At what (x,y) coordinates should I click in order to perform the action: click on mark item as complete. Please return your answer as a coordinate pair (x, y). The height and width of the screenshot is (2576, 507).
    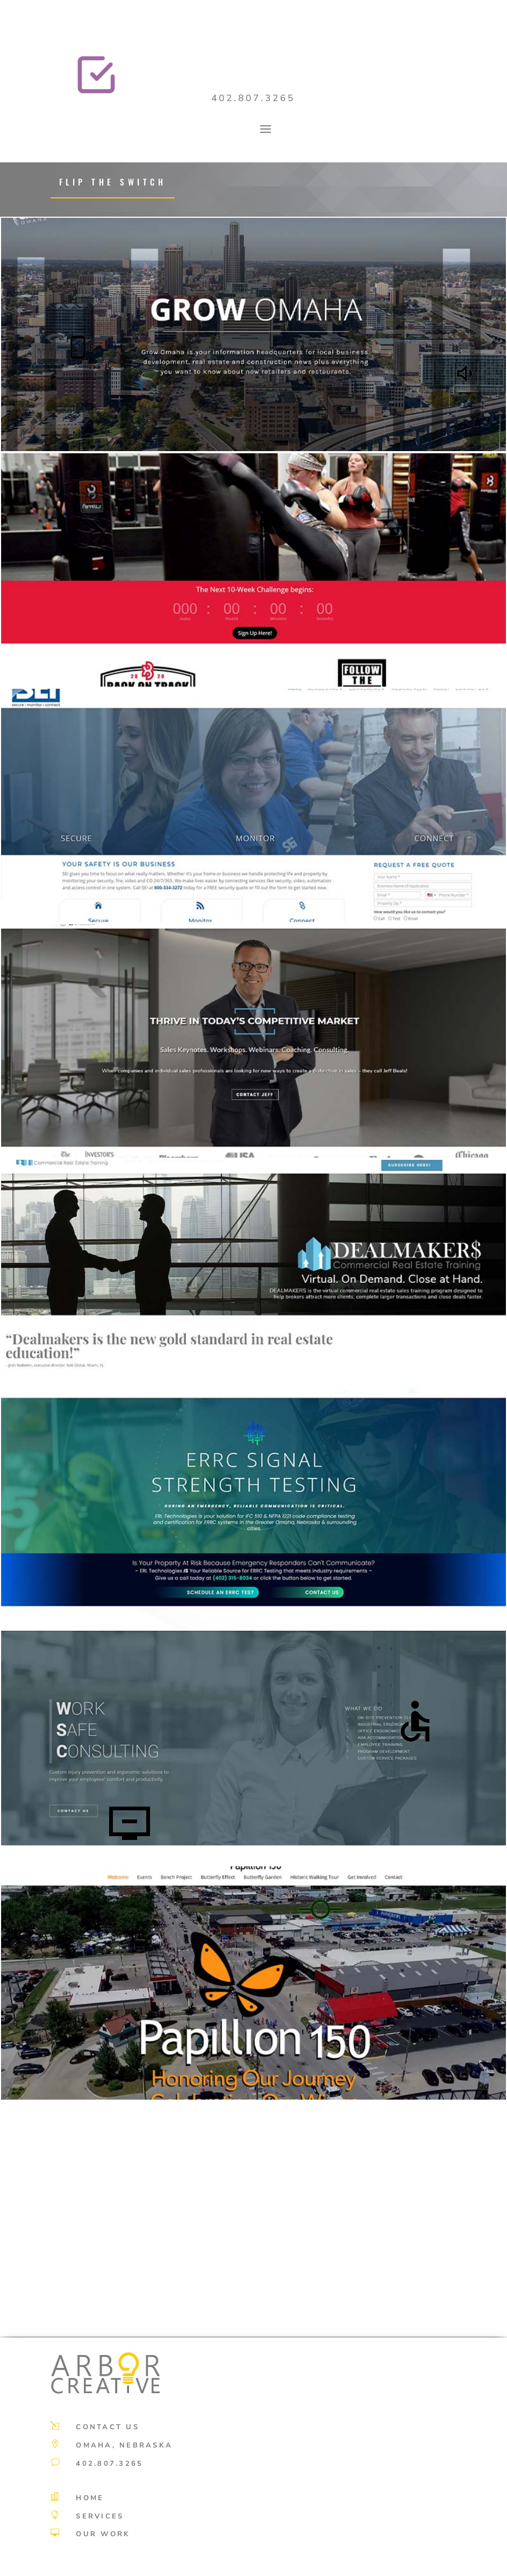
    Looking at the image, I should click on (96, 75).